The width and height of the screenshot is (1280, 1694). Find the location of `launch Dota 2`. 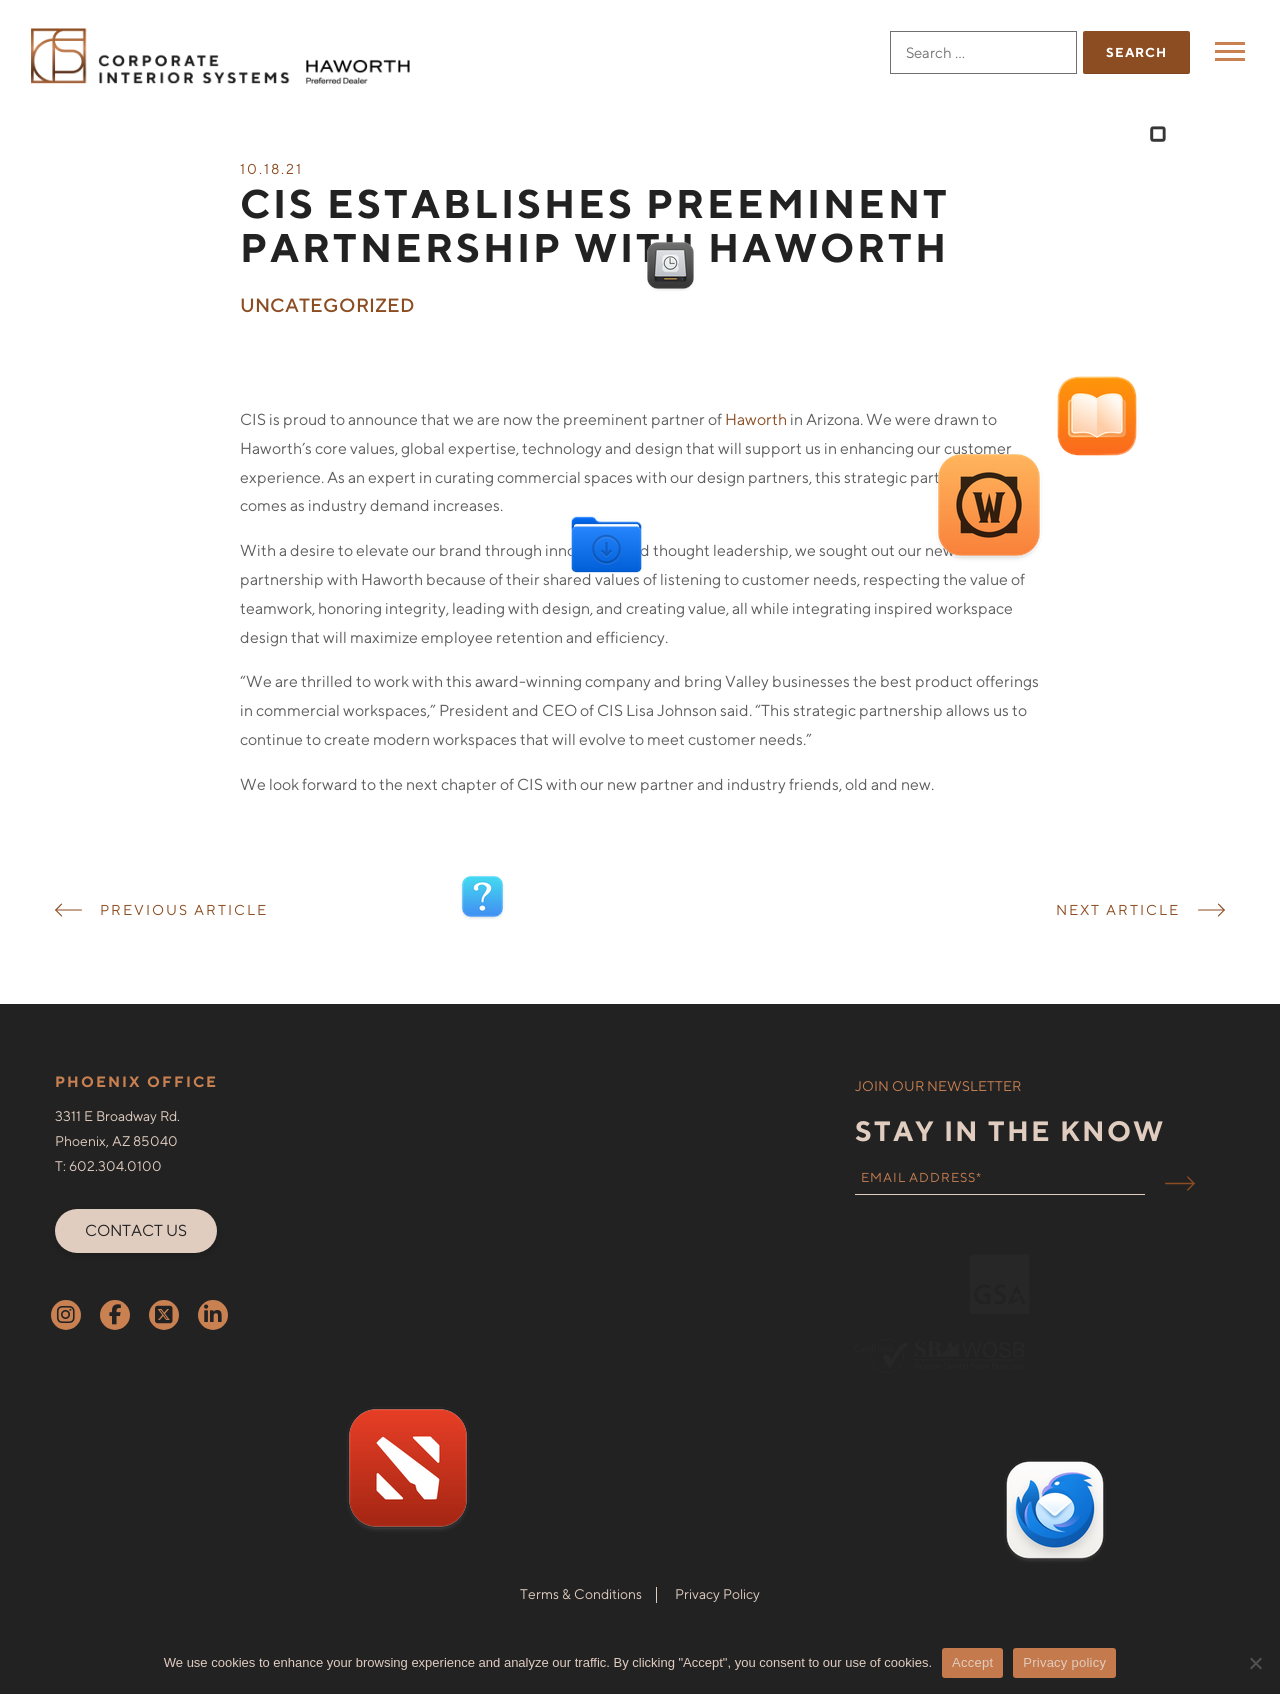

launch Dota 2 is located at coordinates (408, 1468).